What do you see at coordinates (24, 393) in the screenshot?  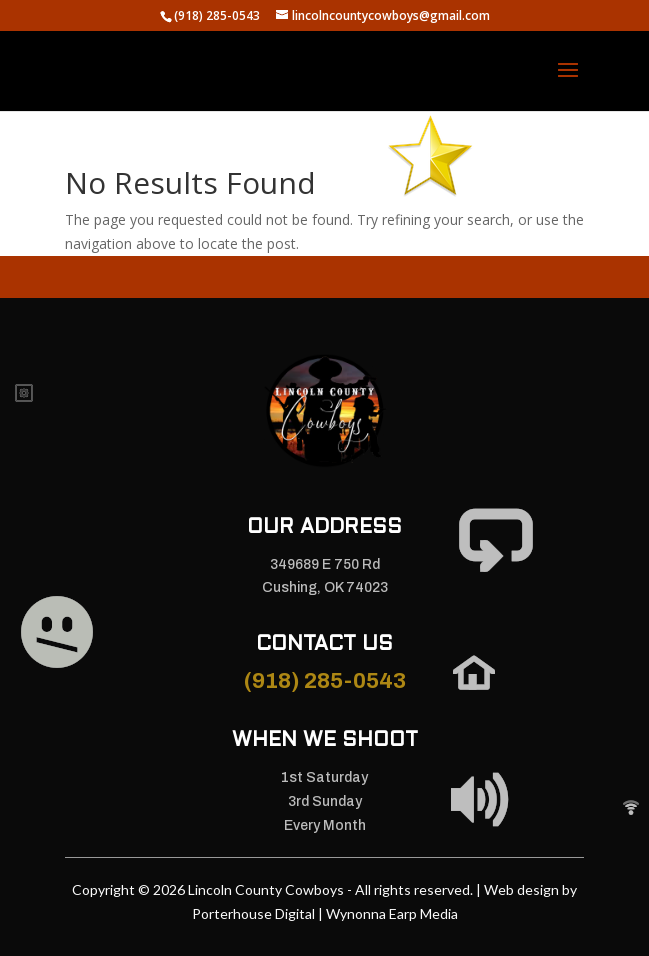 I see `access other applications or utilities` at bounding box center [24, 393].